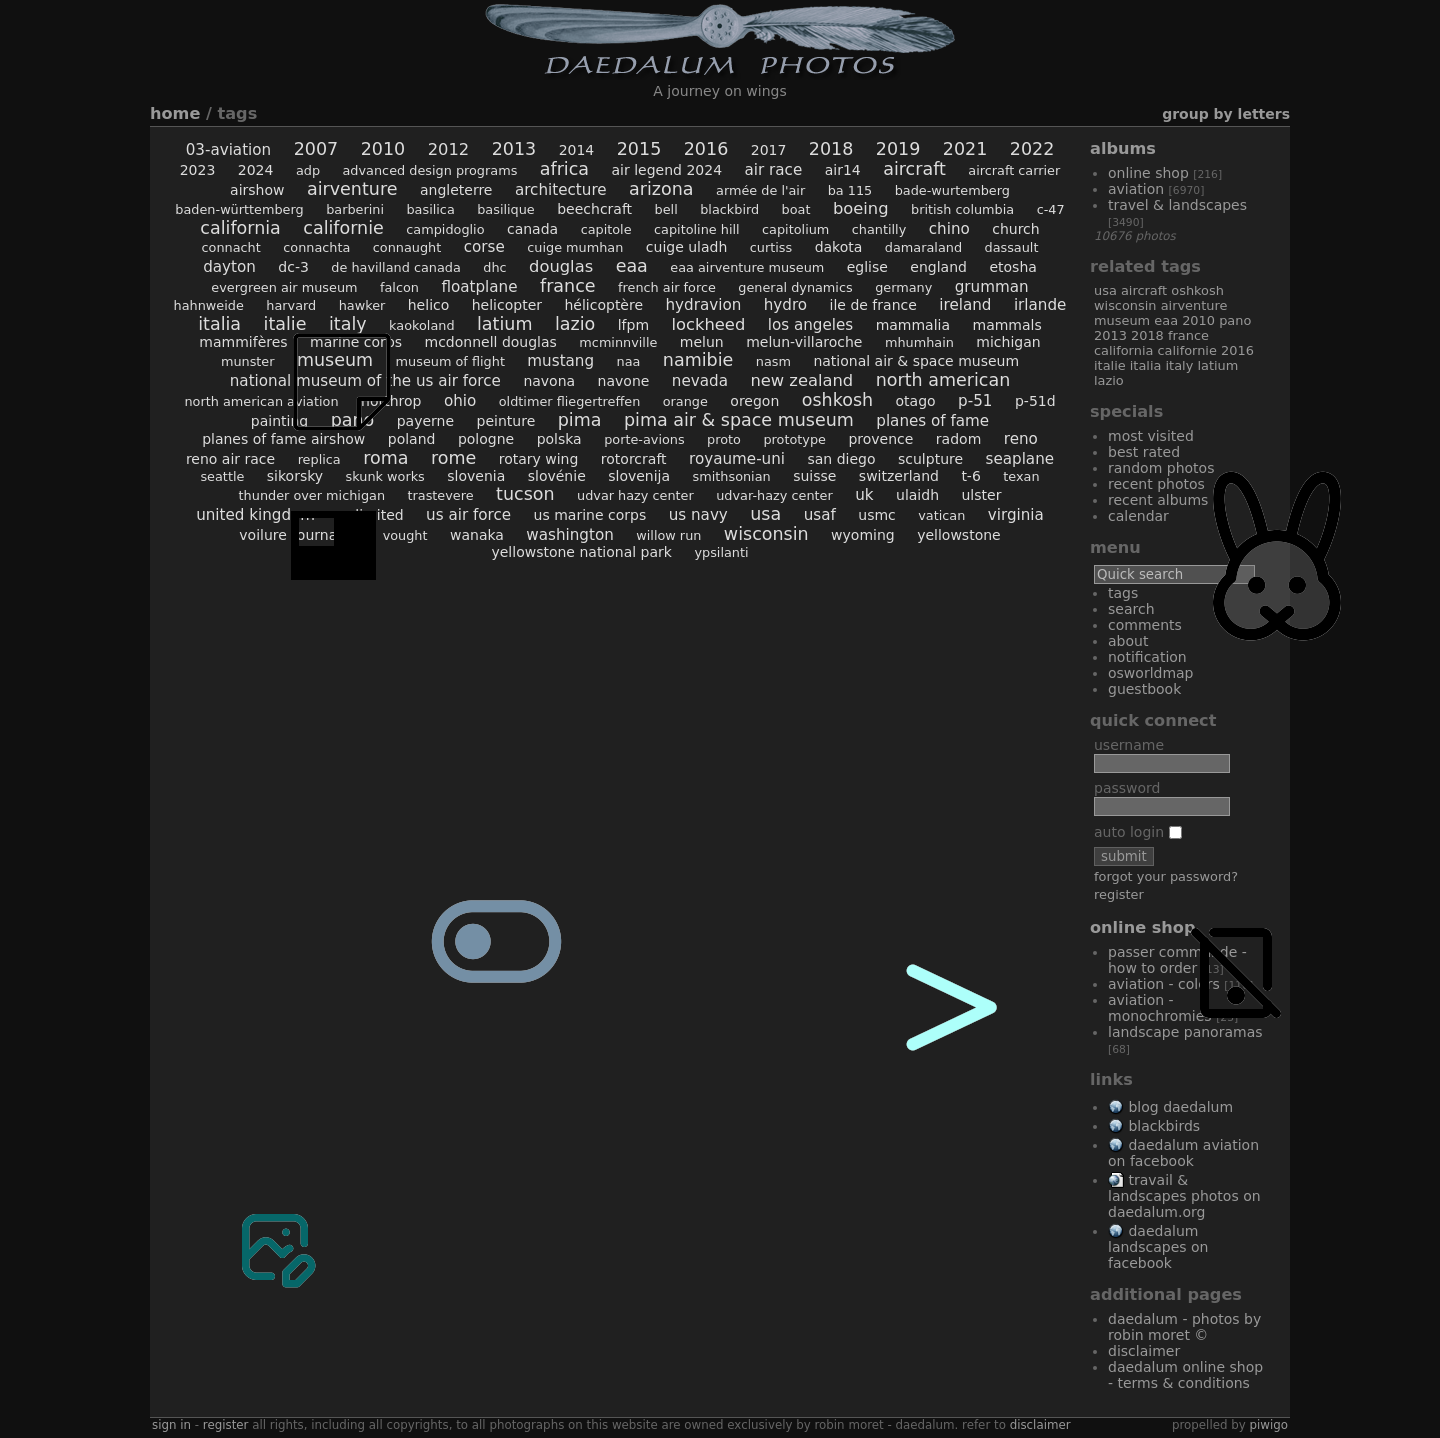  I want to click on toggle switch in off position, so click(496, 941).